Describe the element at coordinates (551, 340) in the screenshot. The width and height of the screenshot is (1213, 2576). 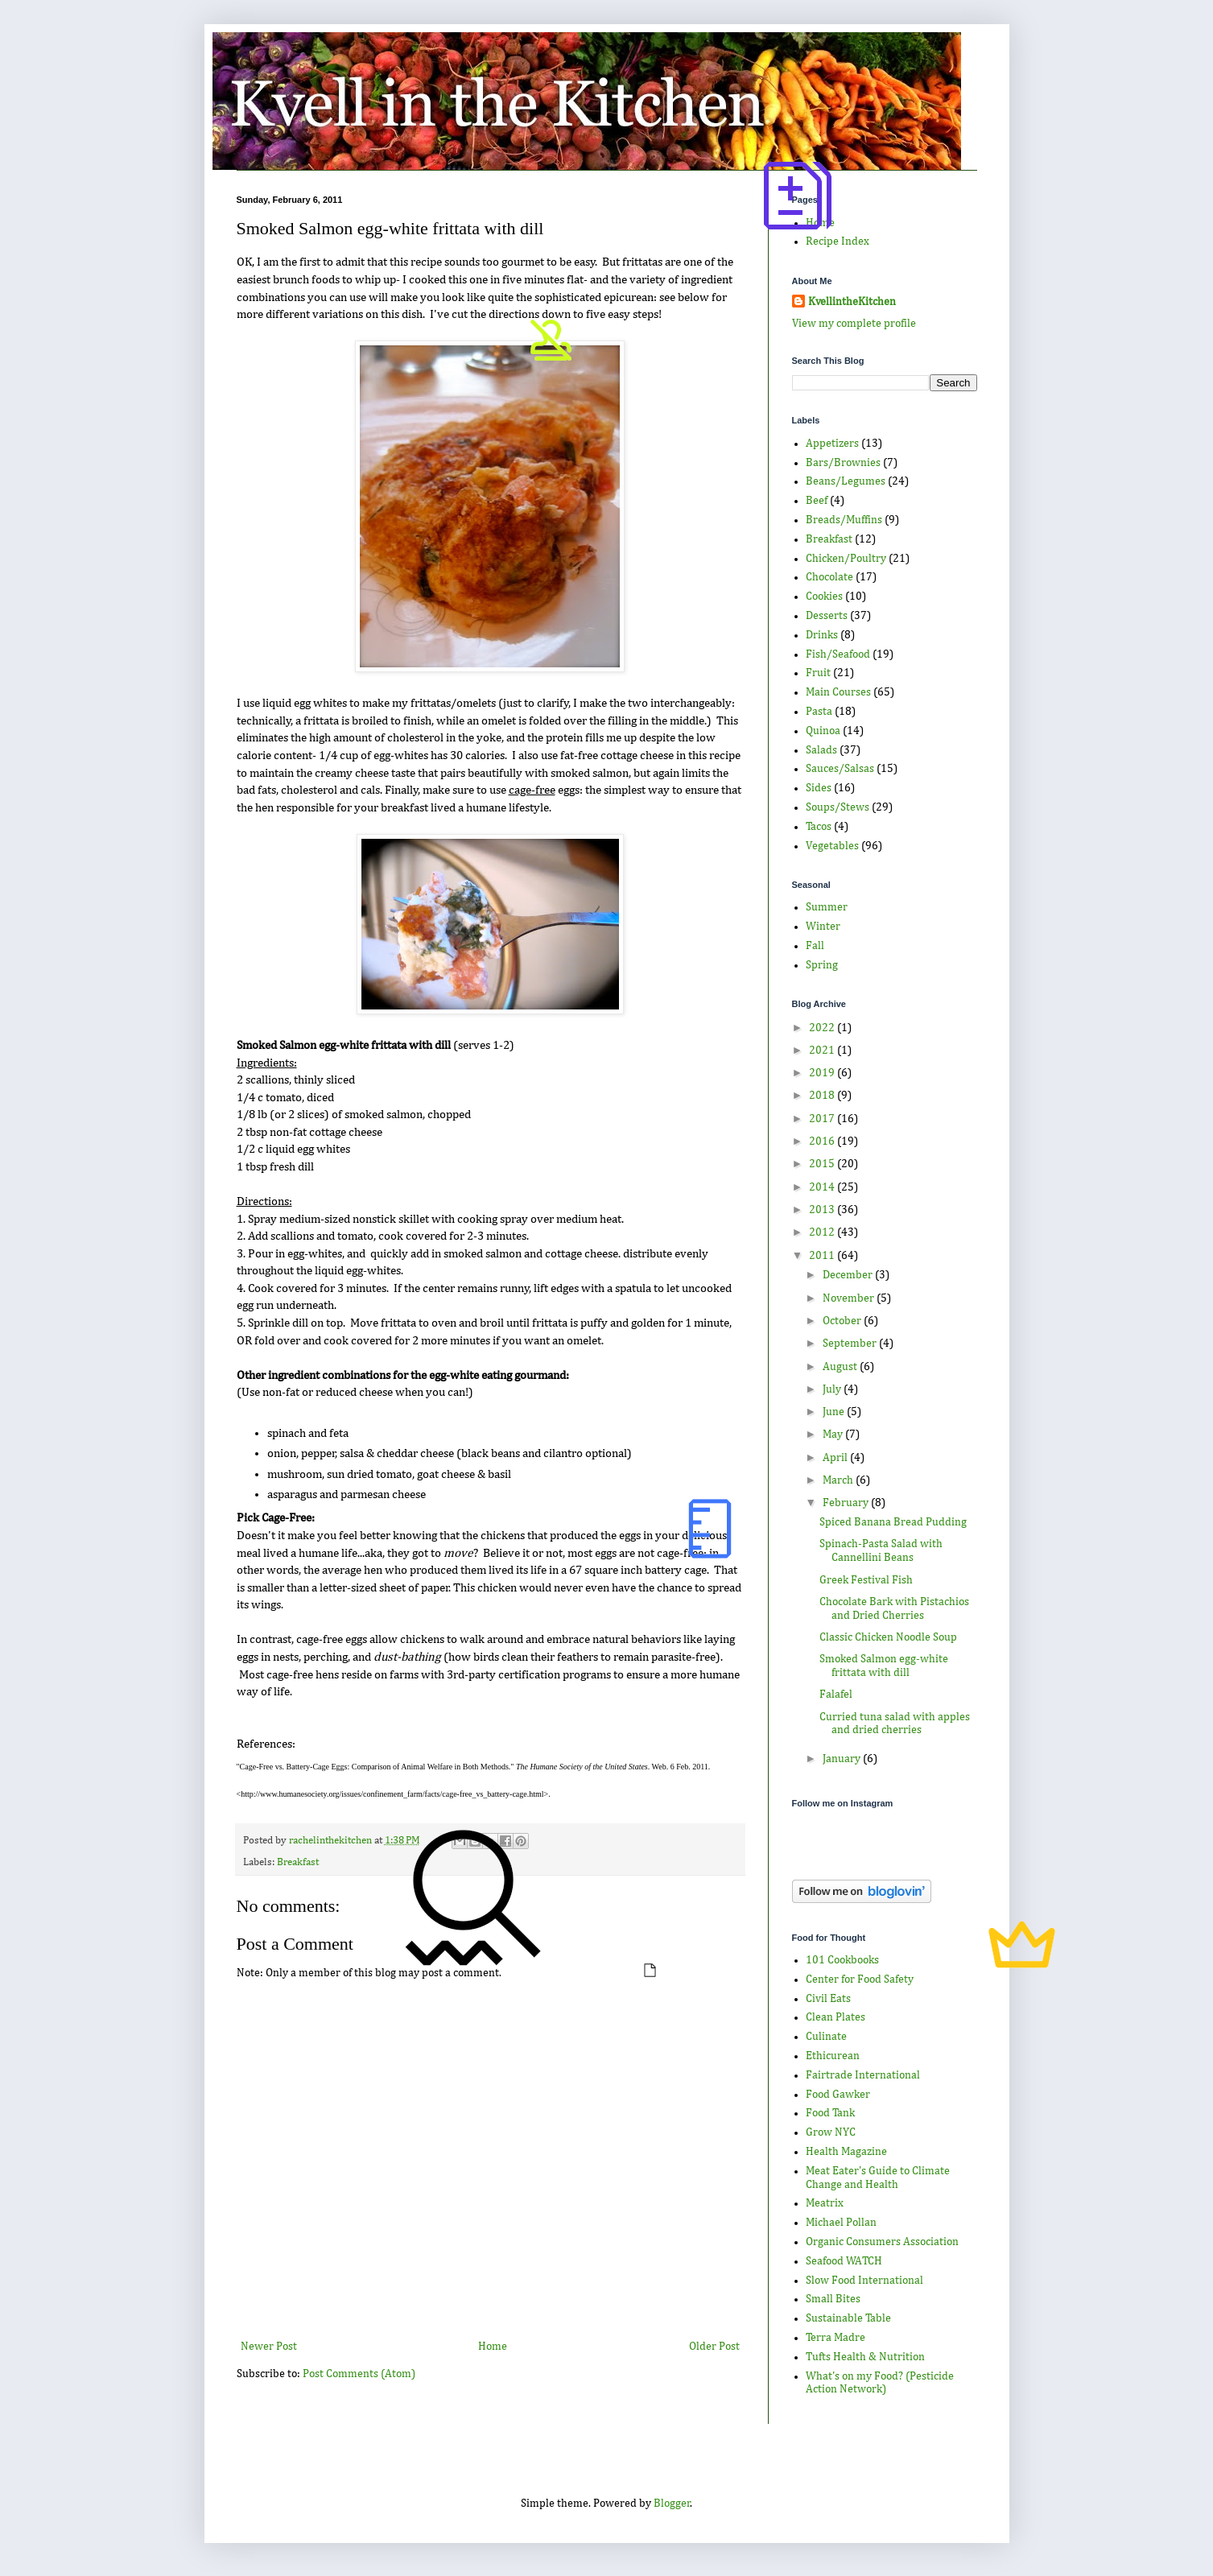
I see `approval or stamping feature disabled` at that location.